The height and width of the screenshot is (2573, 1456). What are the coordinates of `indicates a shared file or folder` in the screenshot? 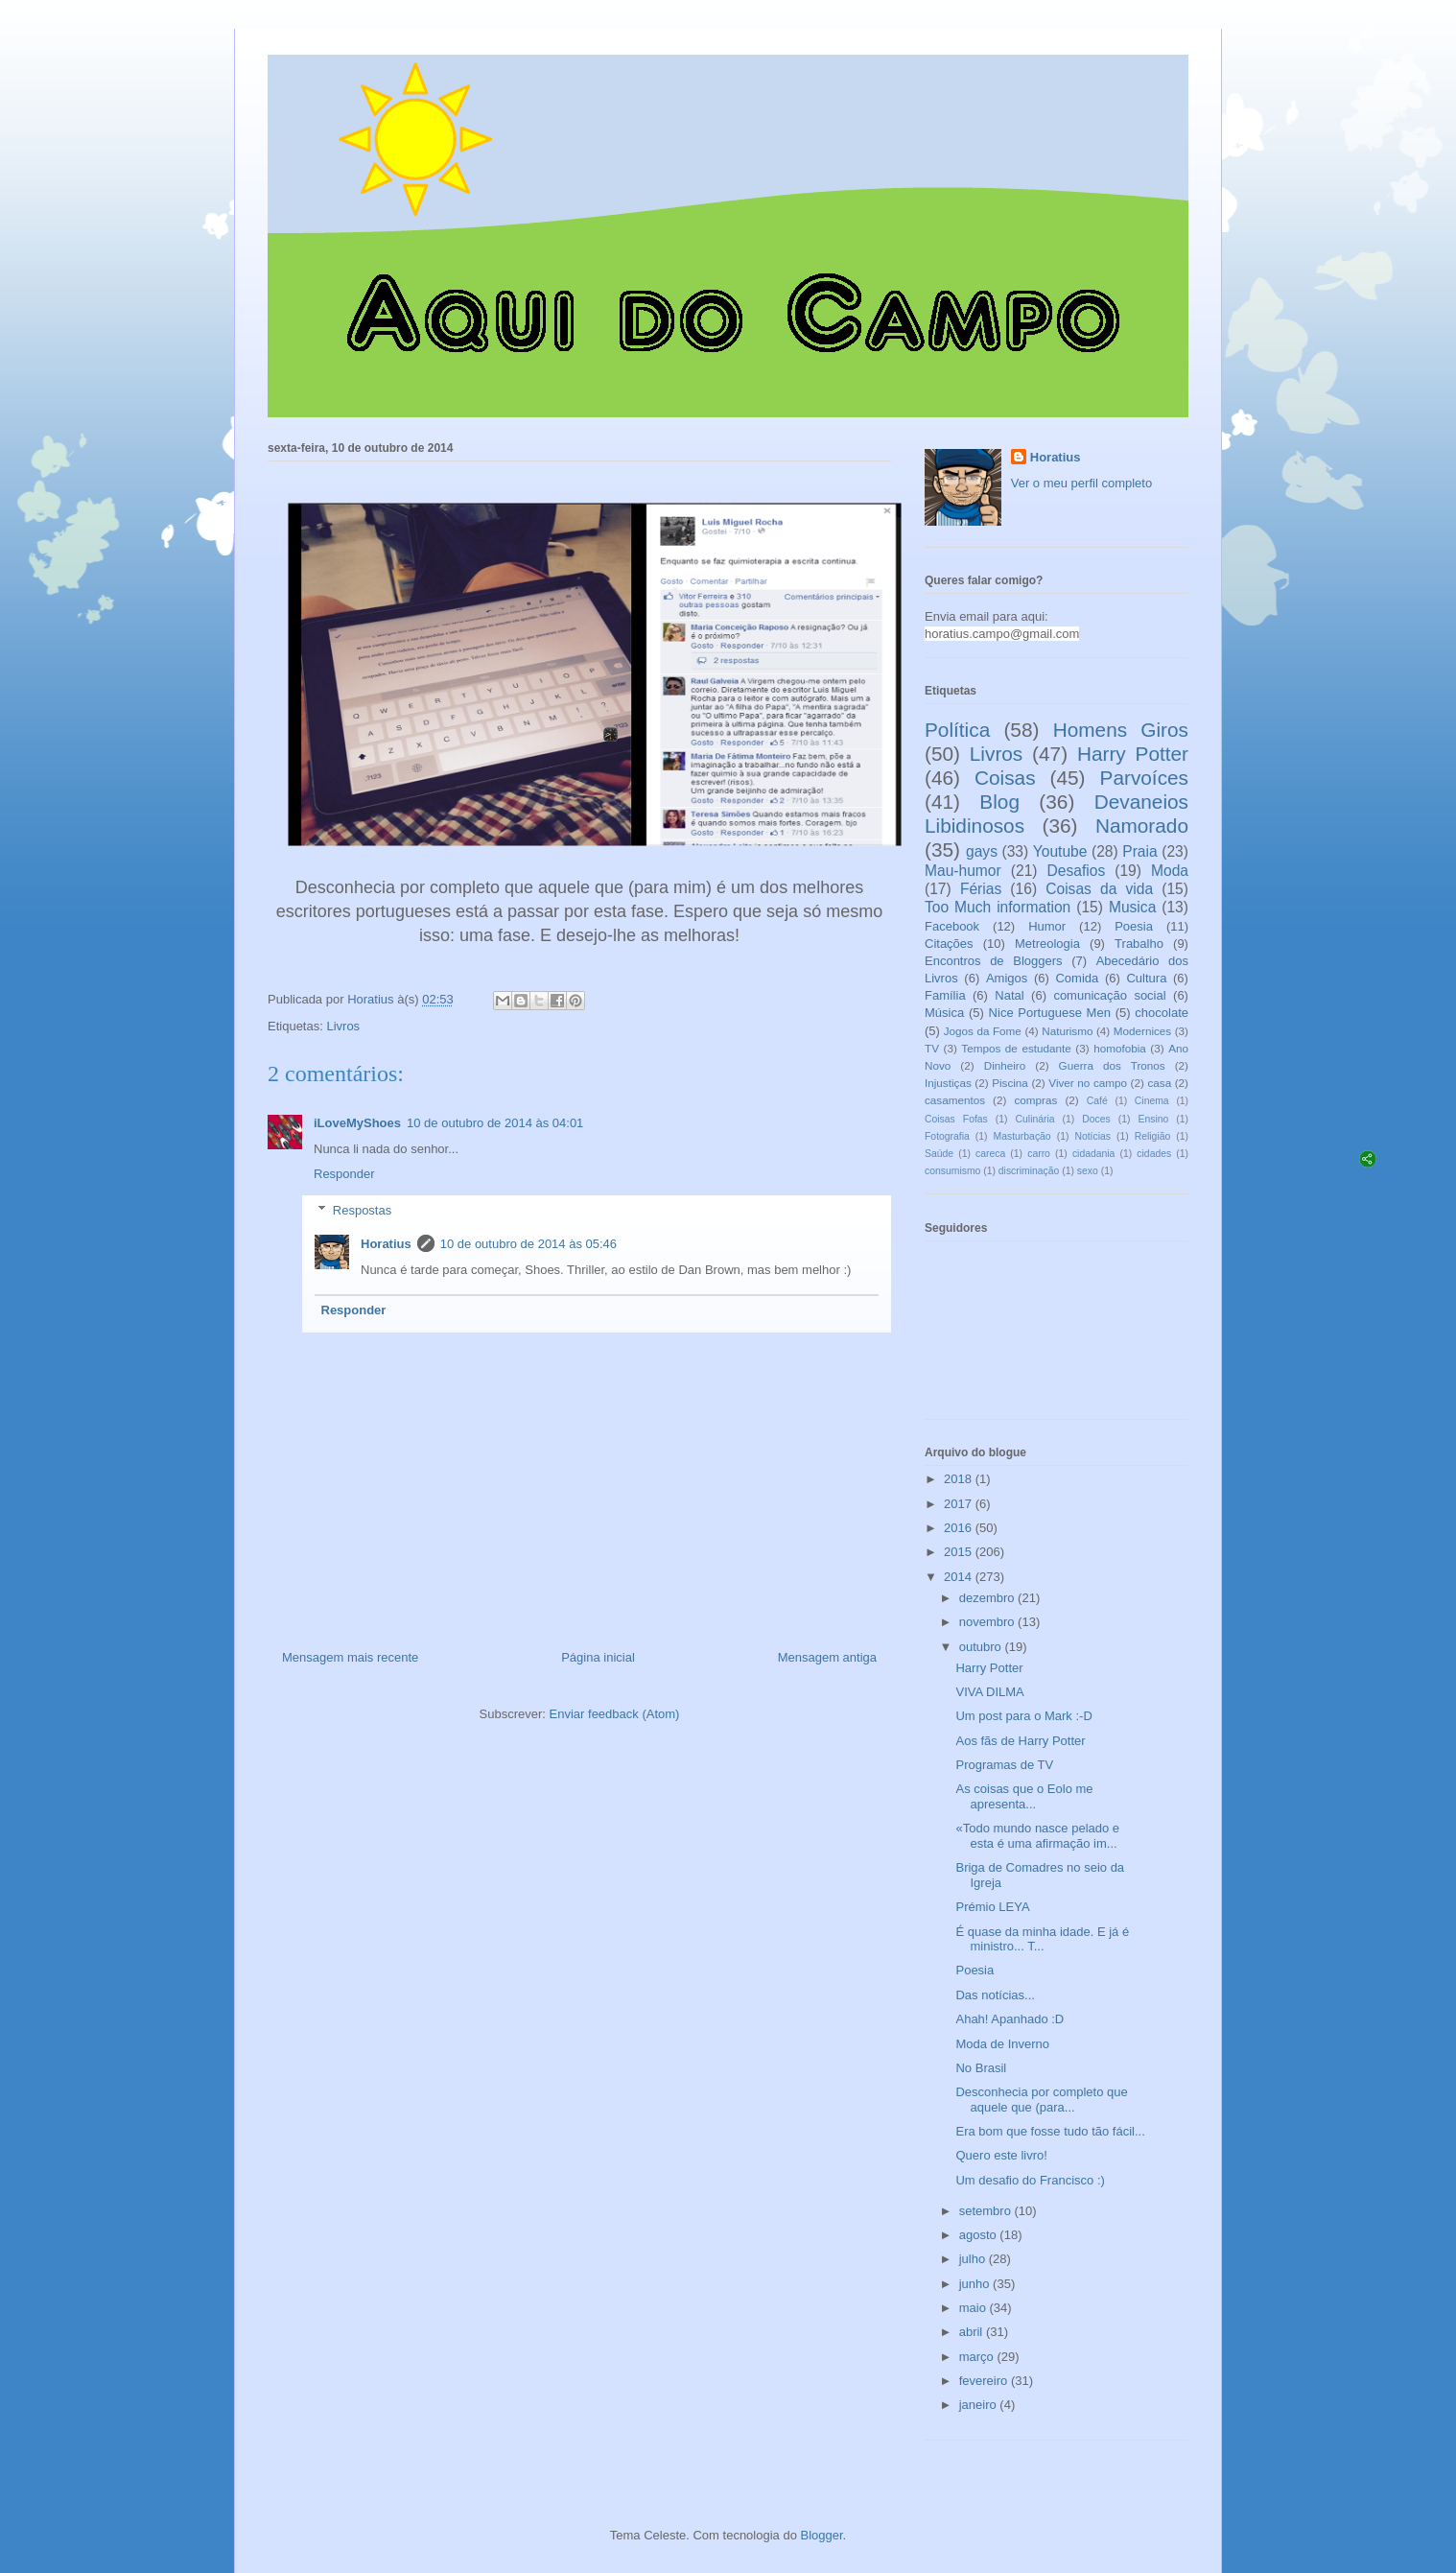 It's located at (1368, 1159).